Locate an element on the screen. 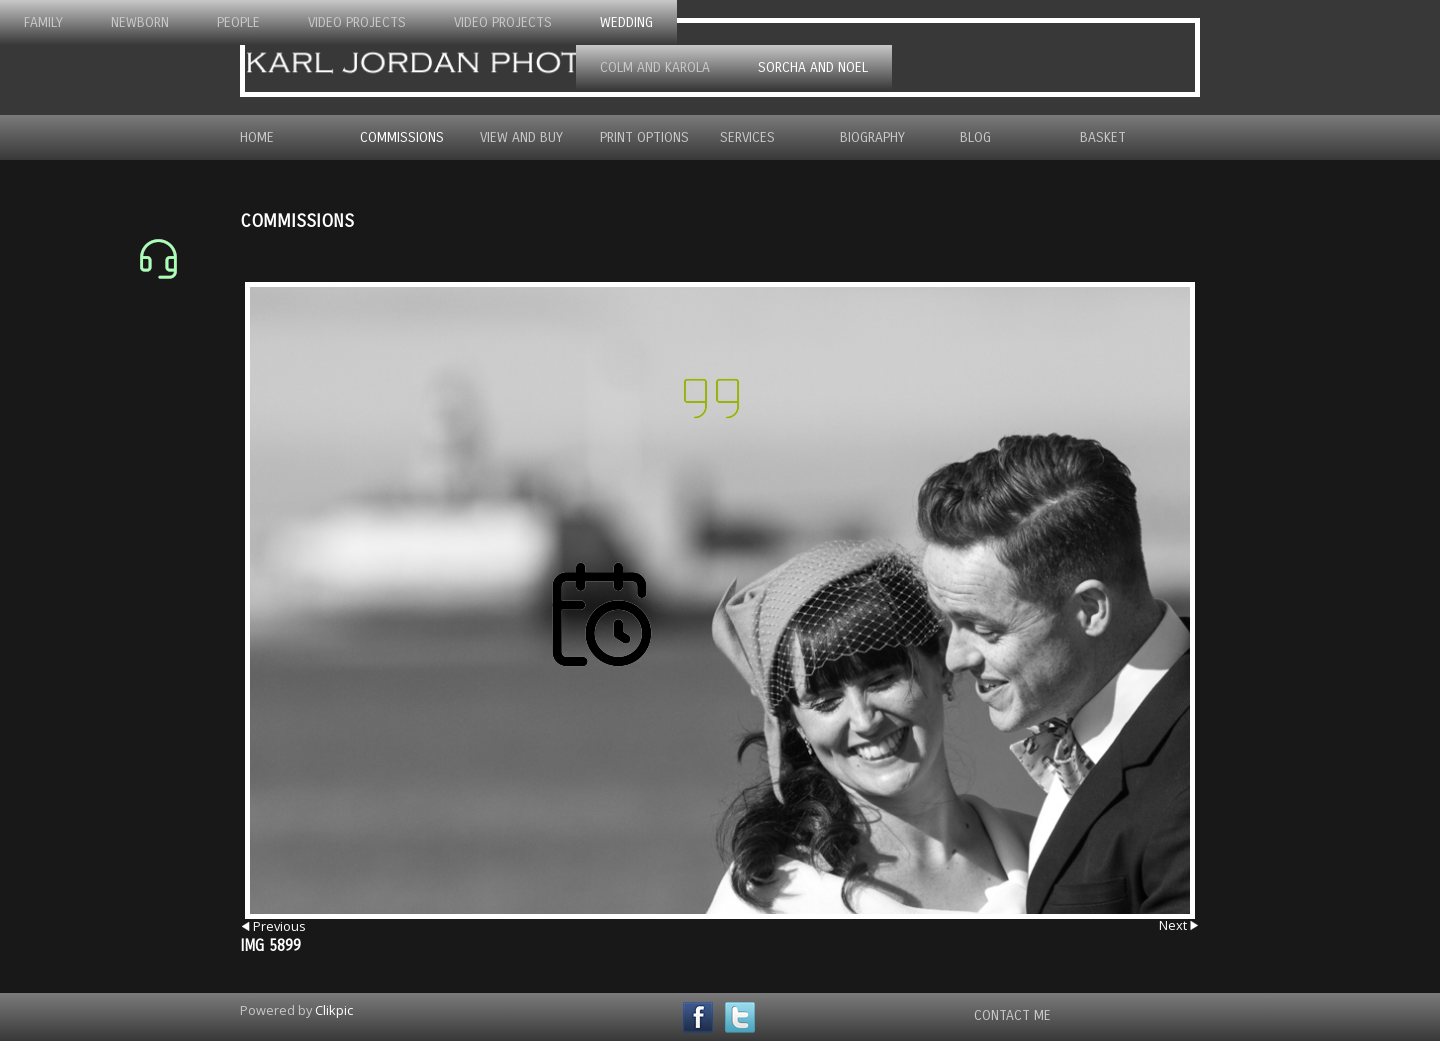 The image size is (1440, 1041). view testimonials or quotes is located at coordinates (711, 397).